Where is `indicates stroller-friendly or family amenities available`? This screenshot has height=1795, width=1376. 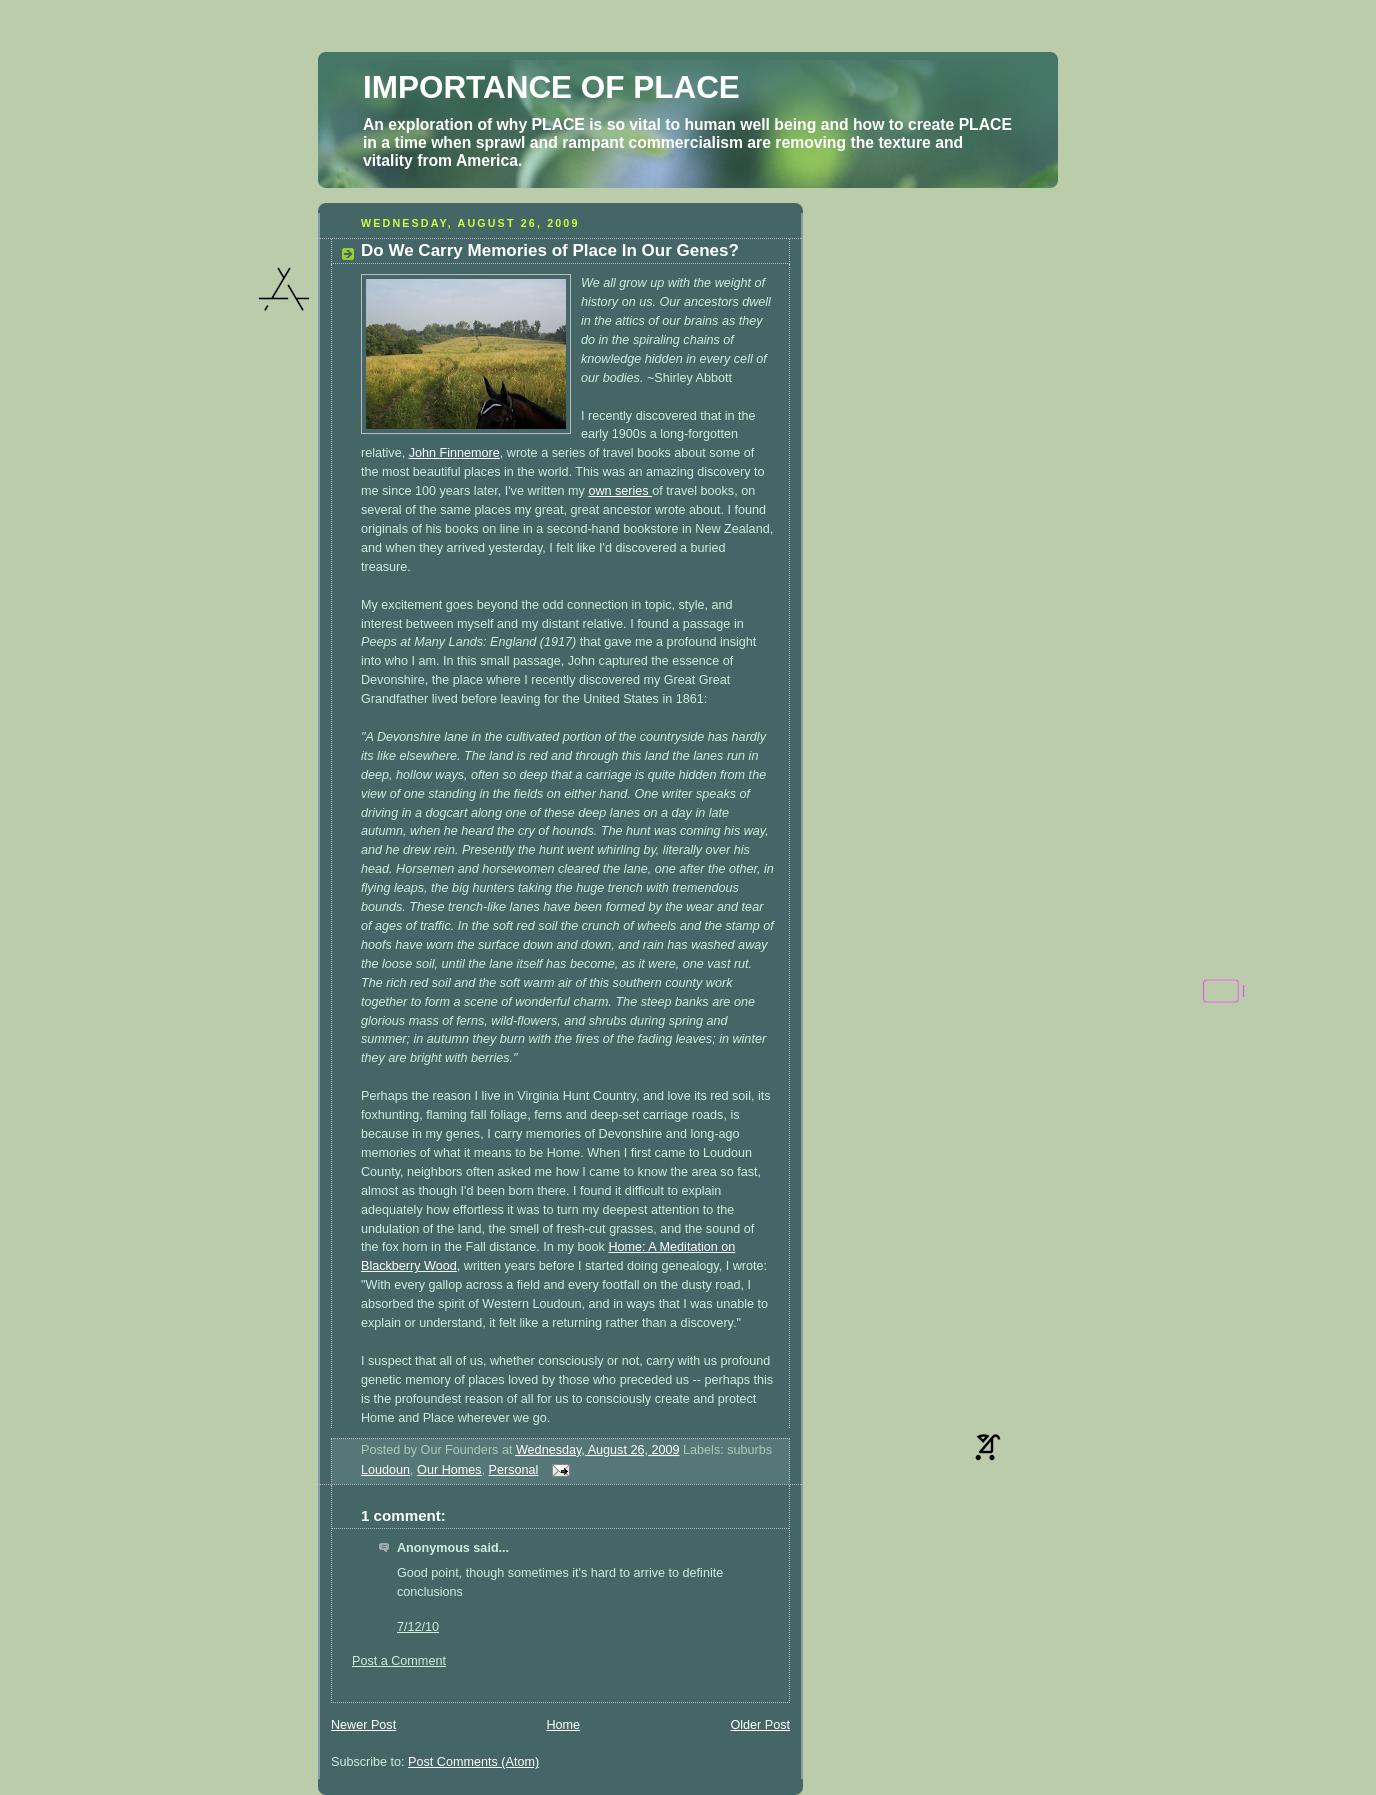
indicates stroller-friendly or family amenities available is located at coordinates (986, 1446).